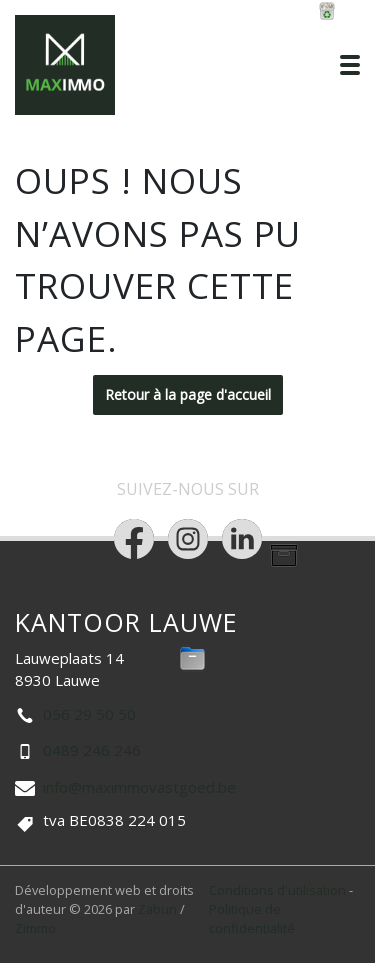  I want to click on indicates the trash bin contains deleted items, so click(327, 11).